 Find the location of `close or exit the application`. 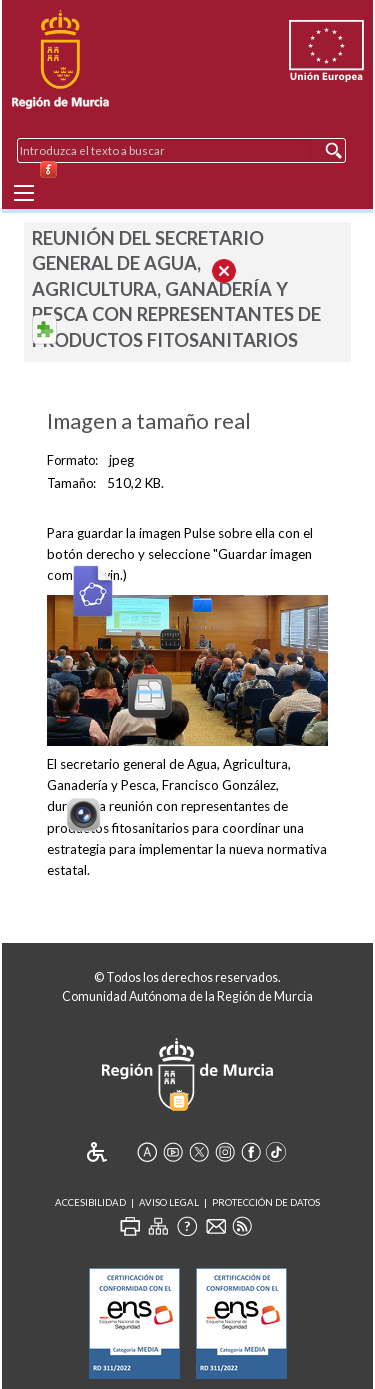

close or exit the application is located at coordinates (224, 271).